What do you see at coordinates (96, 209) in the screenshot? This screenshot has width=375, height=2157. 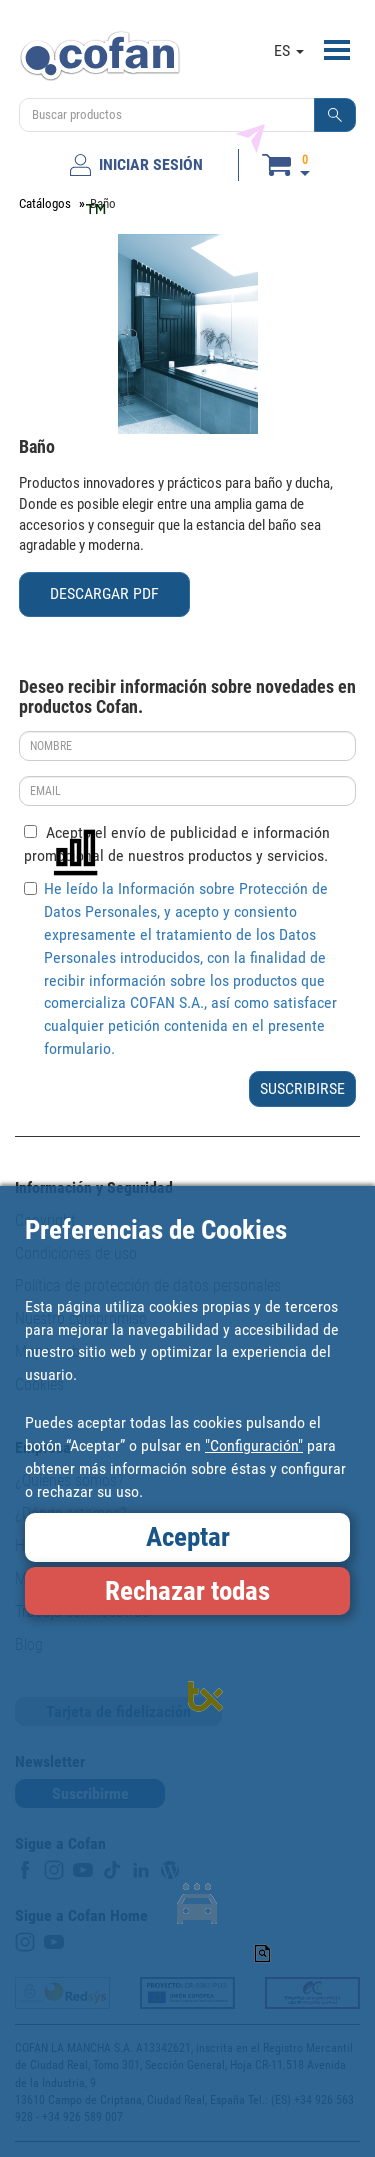 I see `indicates trademarked content or branding` at bounding box center [96, 209].